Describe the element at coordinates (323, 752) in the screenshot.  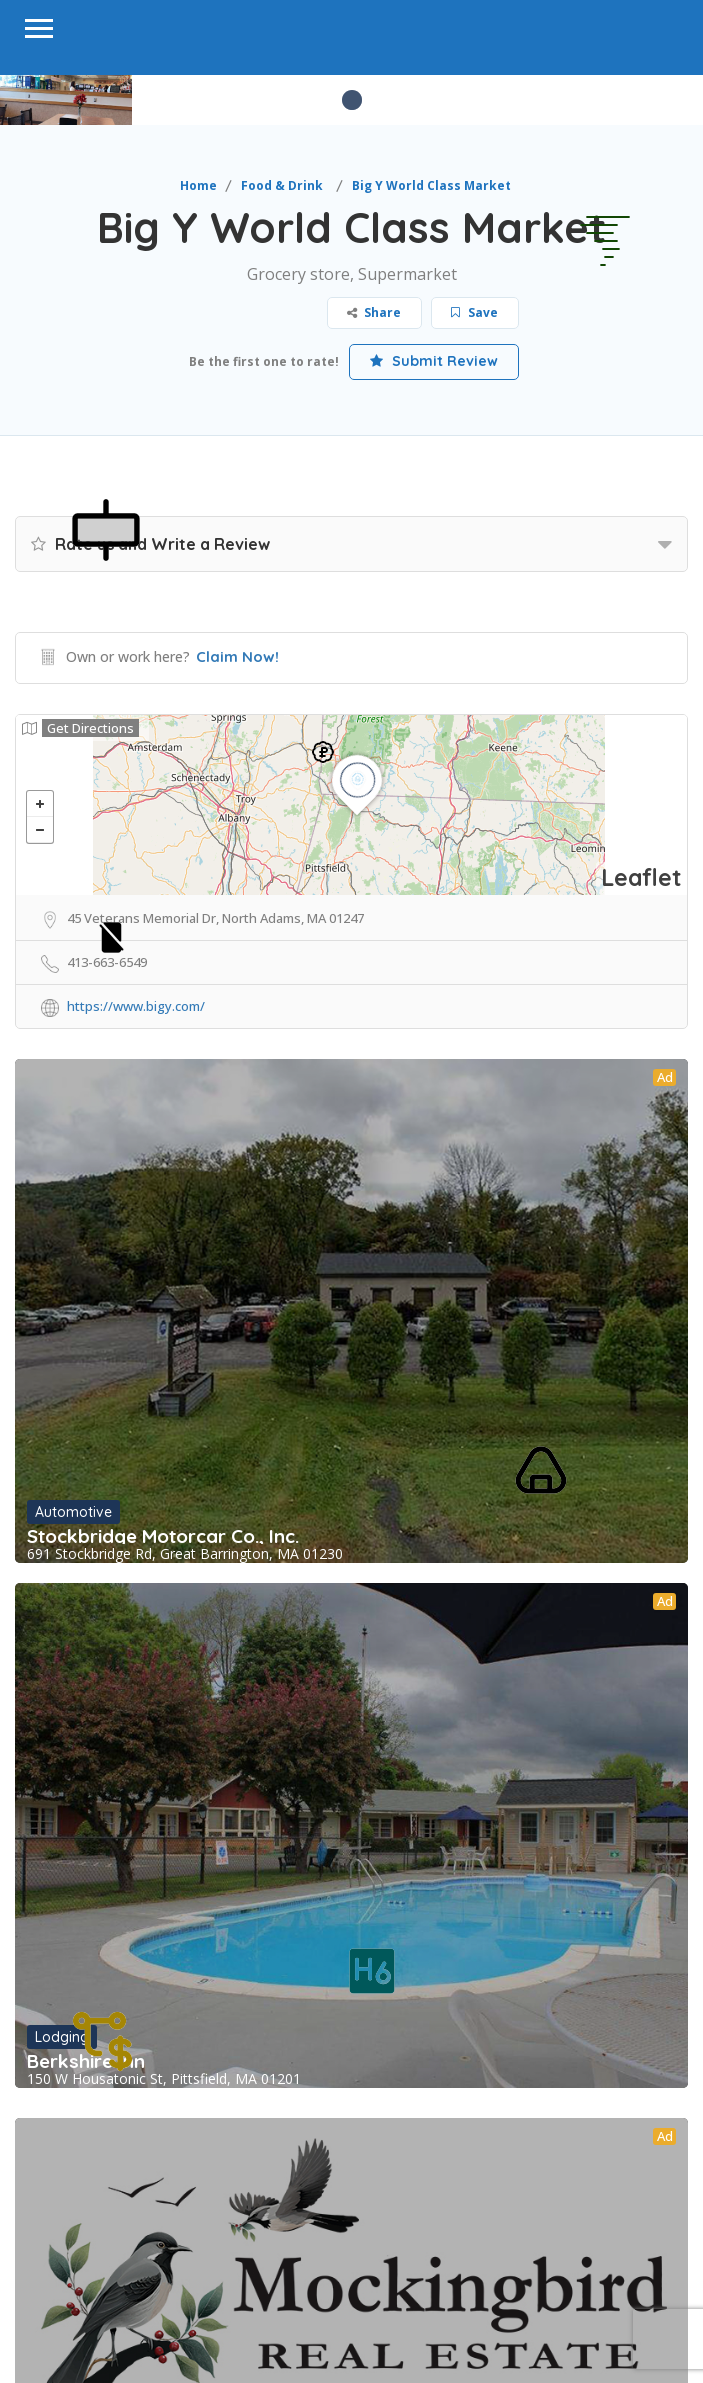
I see `indicates russian ruble currency or payment option` at that location.